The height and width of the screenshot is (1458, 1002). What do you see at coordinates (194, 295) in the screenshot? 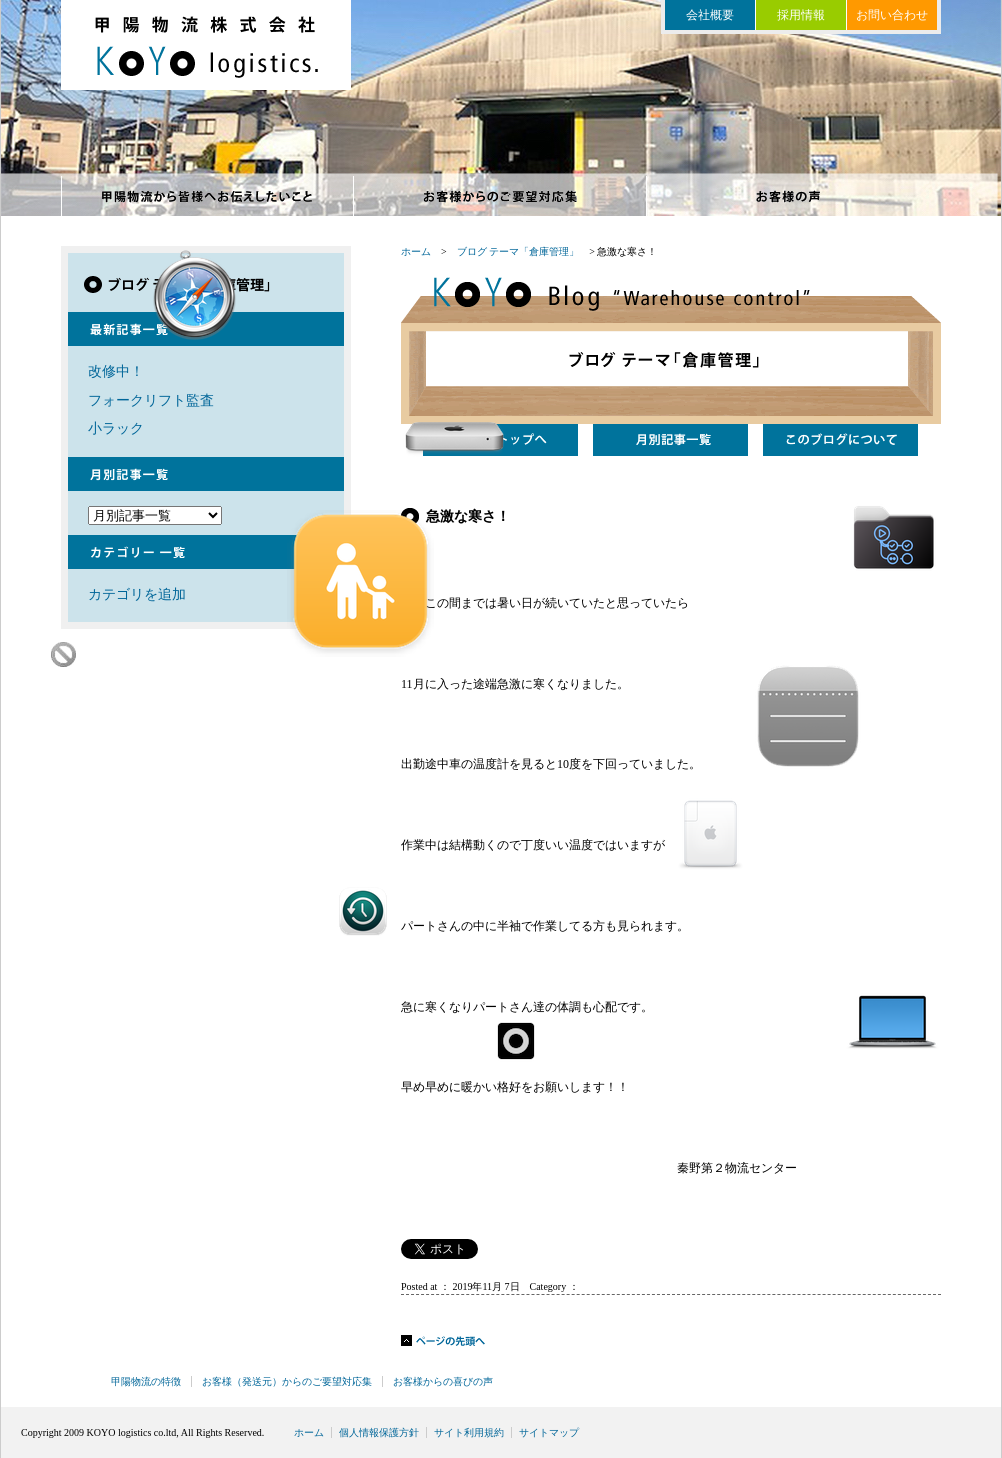
I see `open safari browser settings` at bounding box center [194, 295].